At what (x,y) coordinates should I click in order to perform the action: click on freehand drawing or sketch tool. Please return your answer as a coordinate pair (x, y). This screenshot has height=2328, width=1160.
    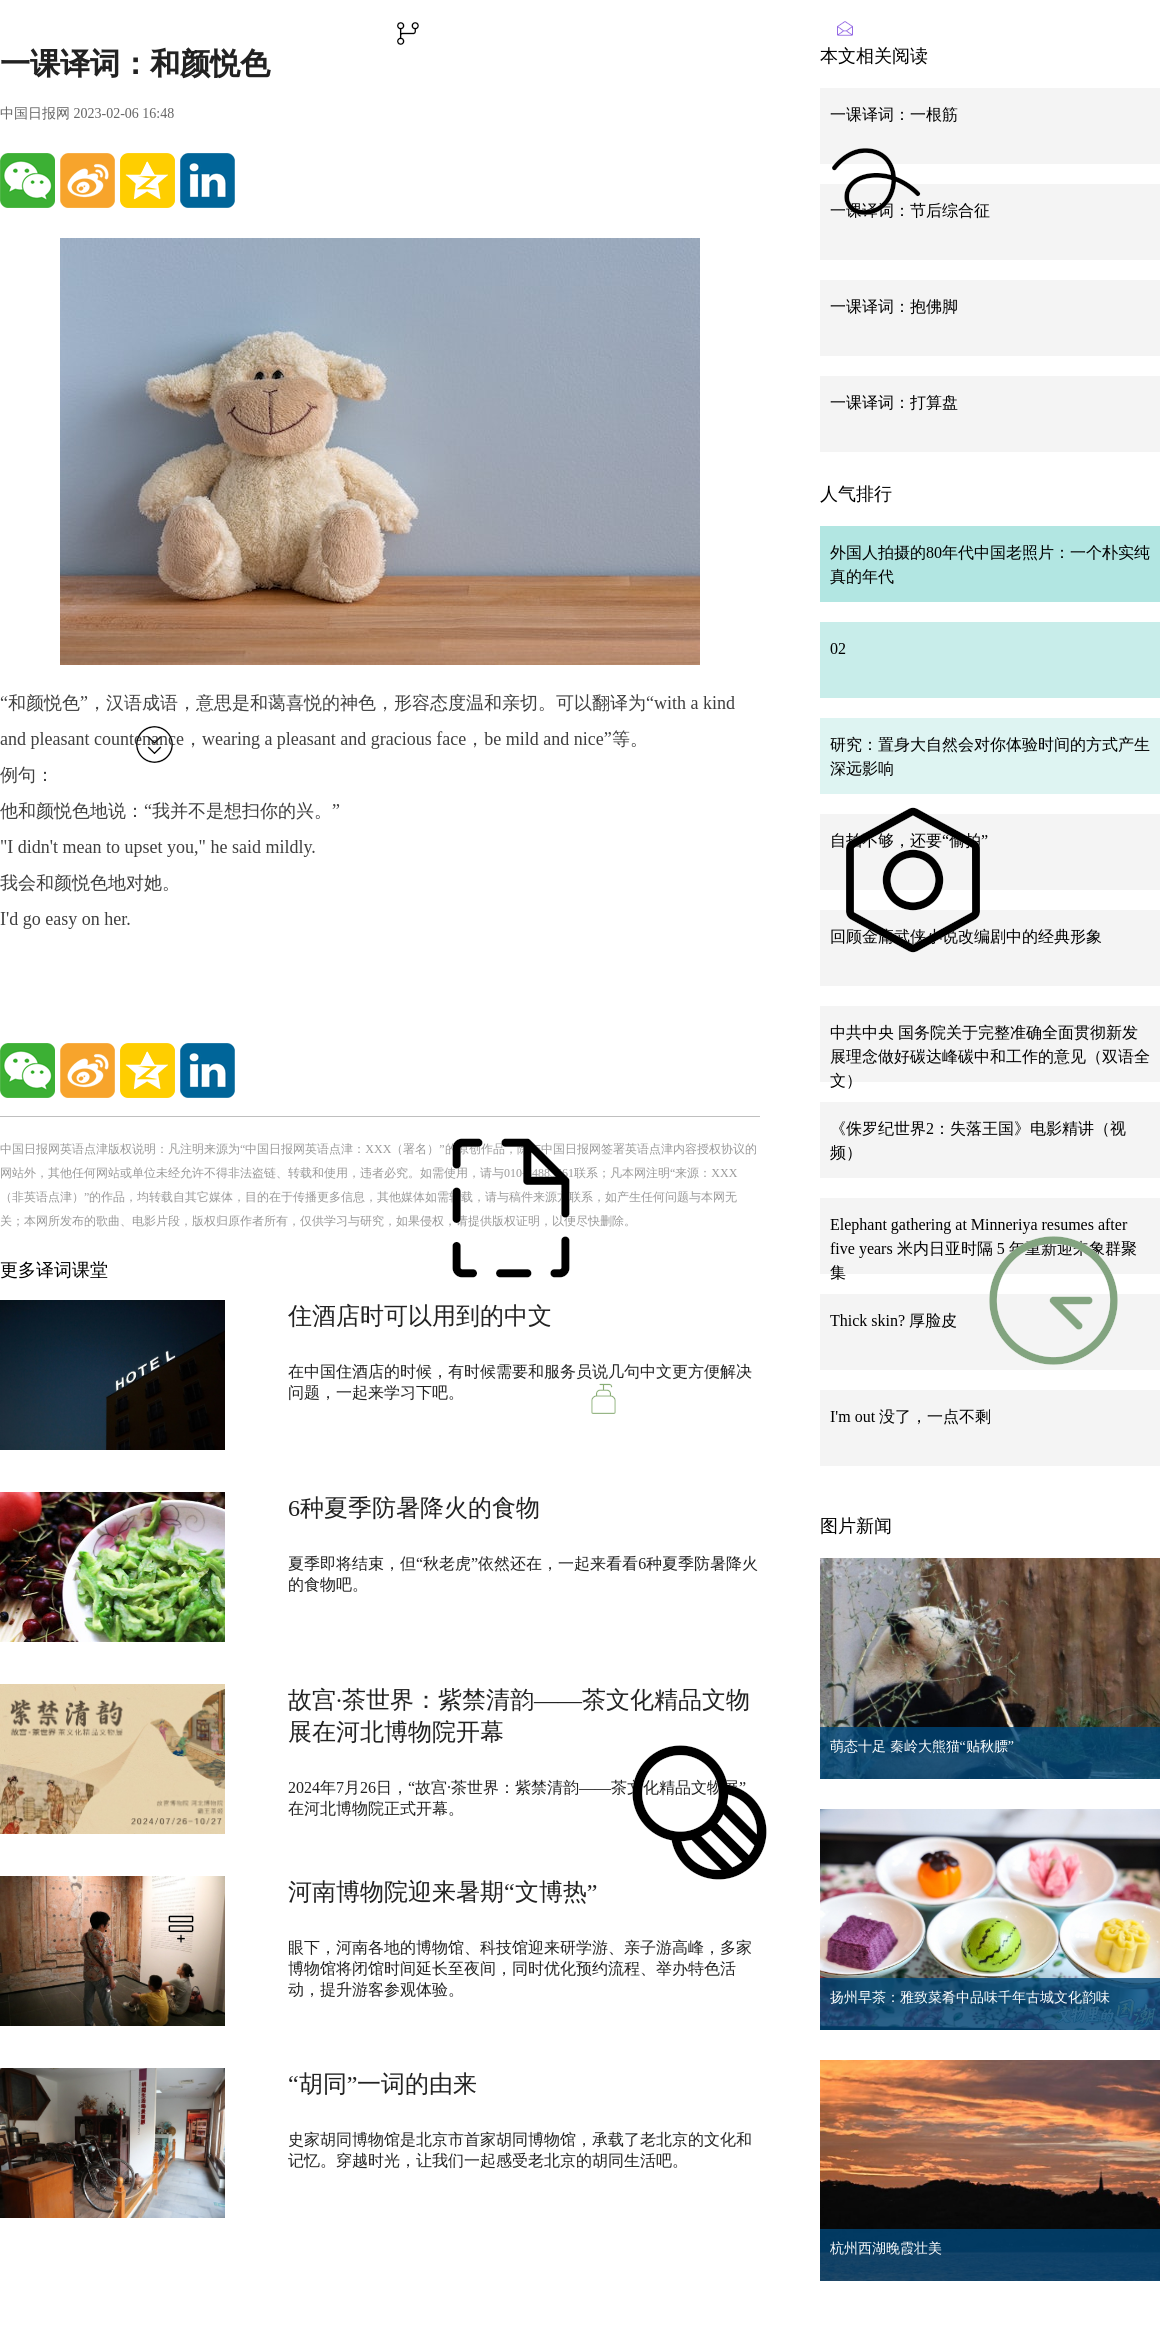
    Looking at the image, I should click on (871, 181).